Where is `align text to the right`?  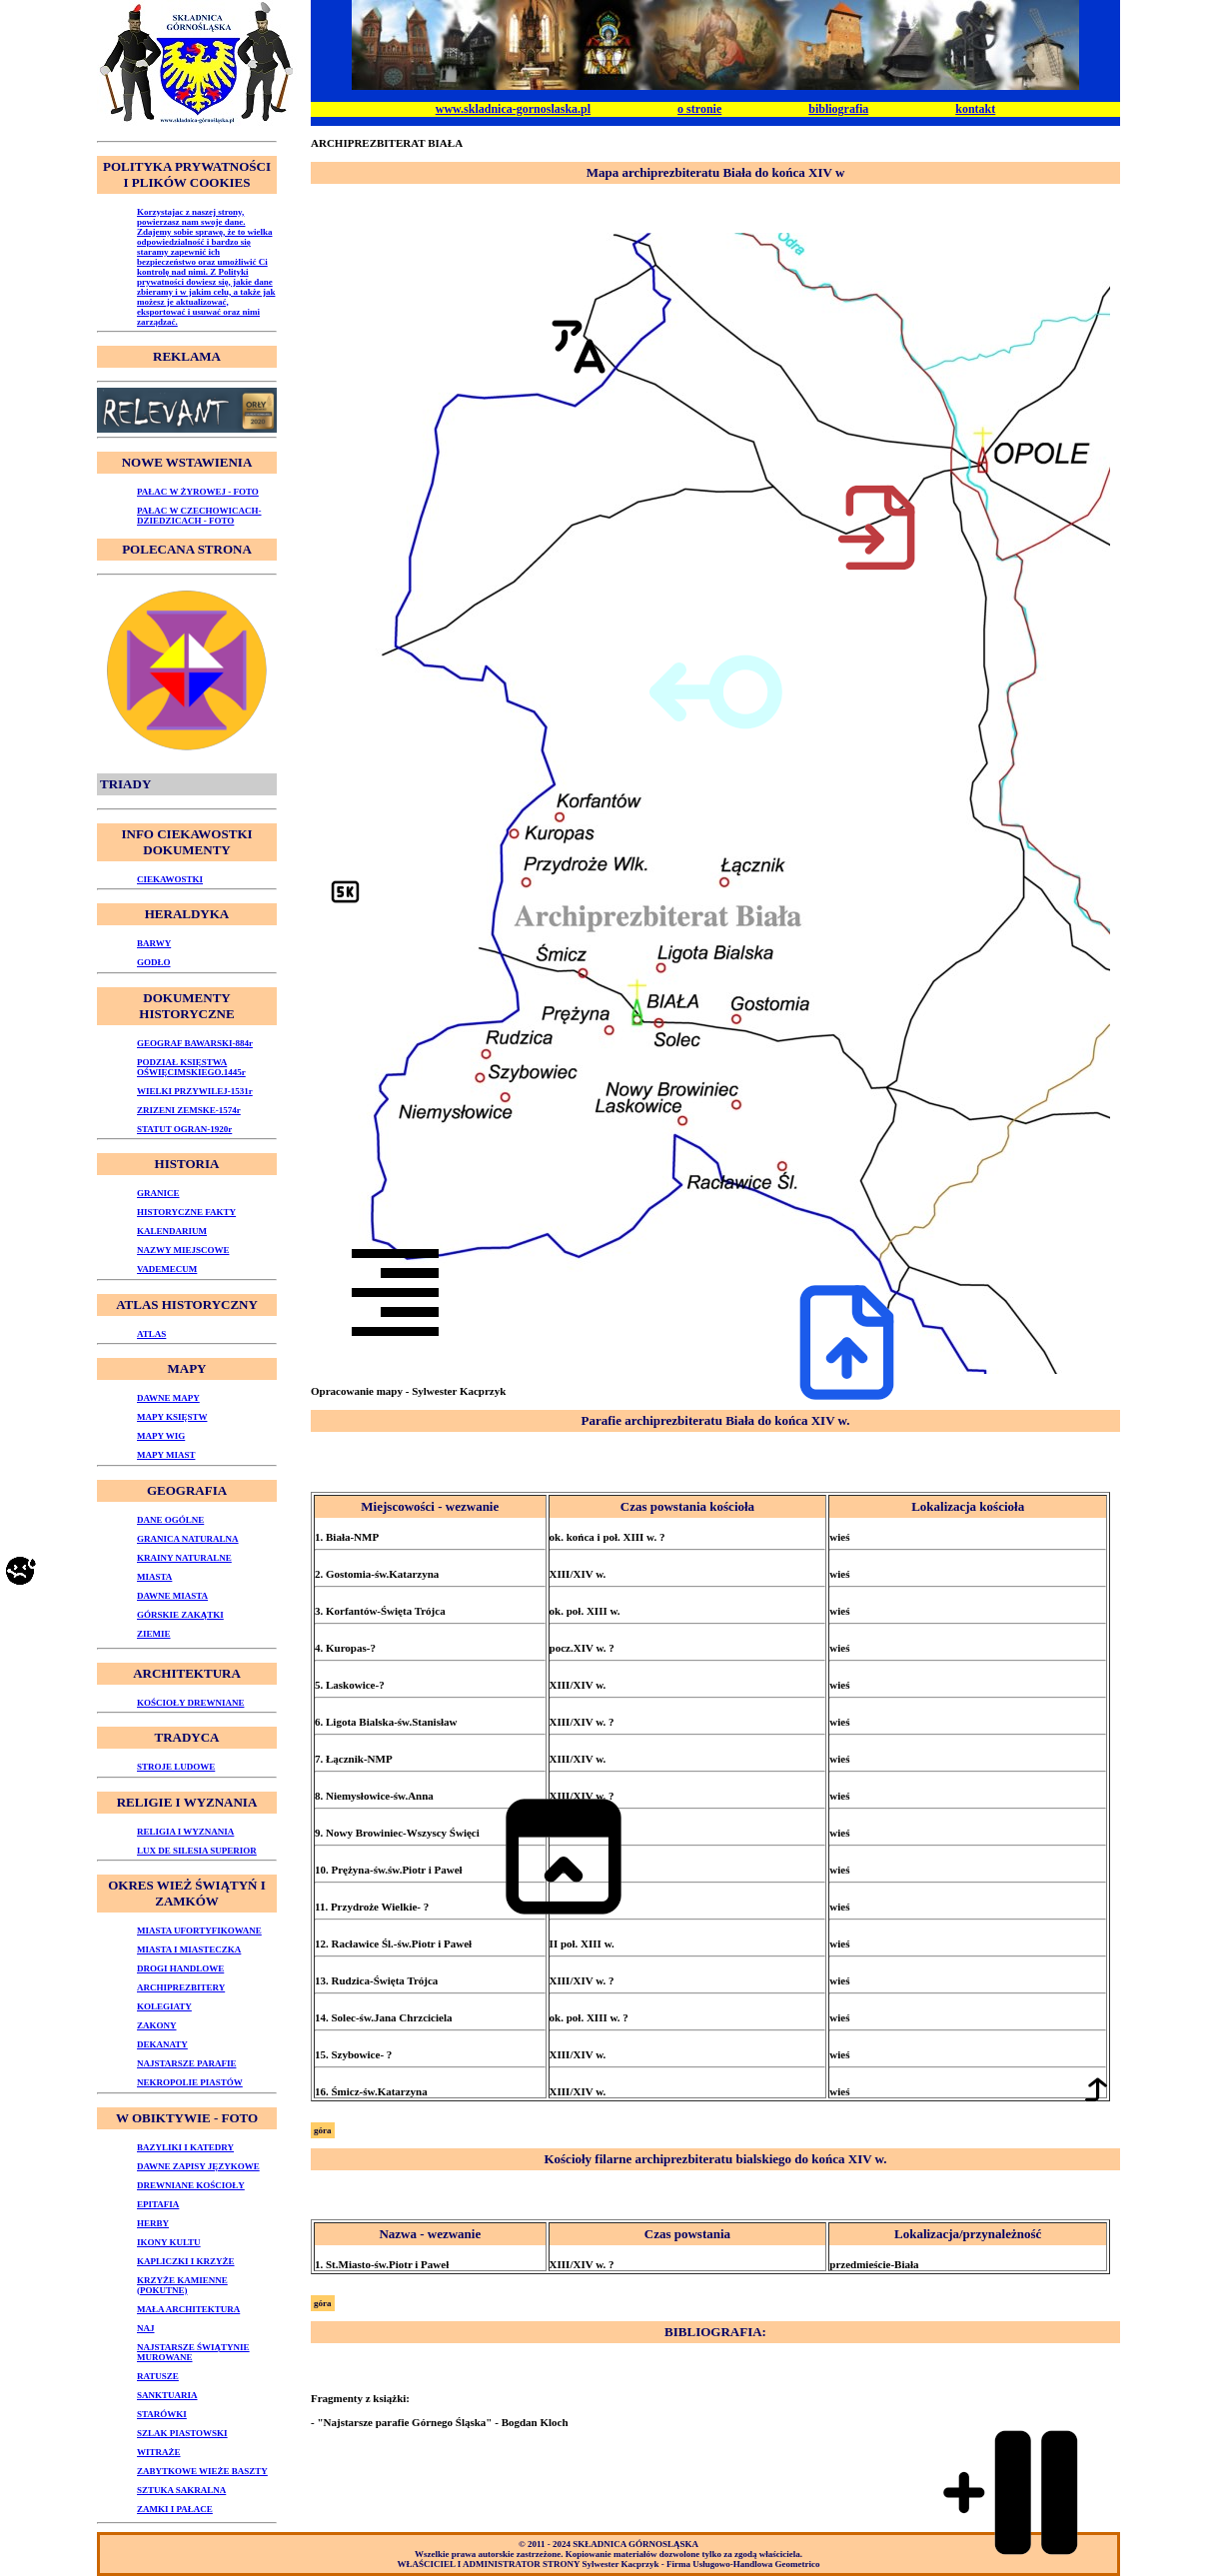 align text to the right is located at coordinates (395, 1292).